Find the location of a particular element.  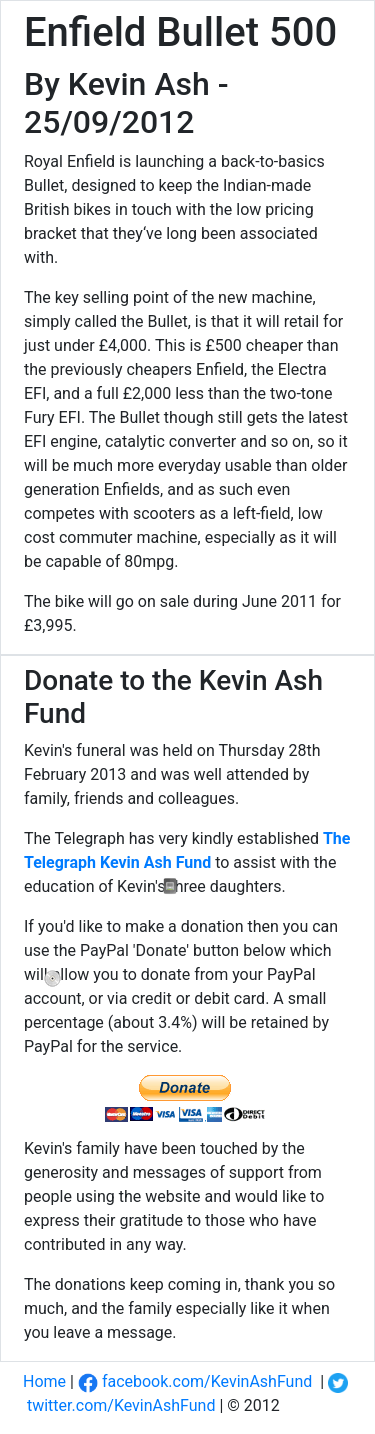

nintendo ds game rom file is located at coordinates (170, 886).